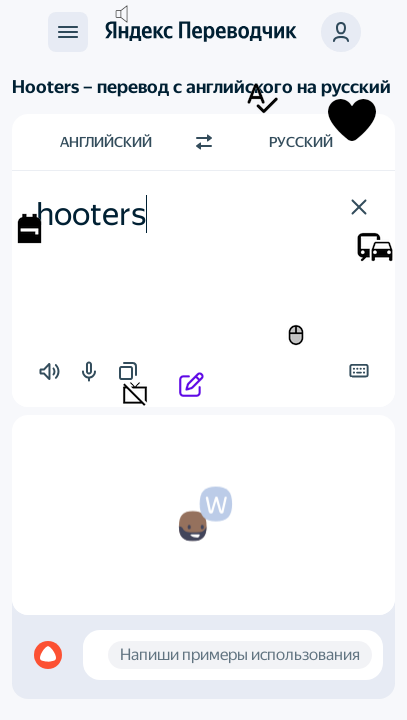  What do you see at coordinates (125, 14) in the screenshot?
I see `speaker with no audio output` at bounding box center [125, 14].